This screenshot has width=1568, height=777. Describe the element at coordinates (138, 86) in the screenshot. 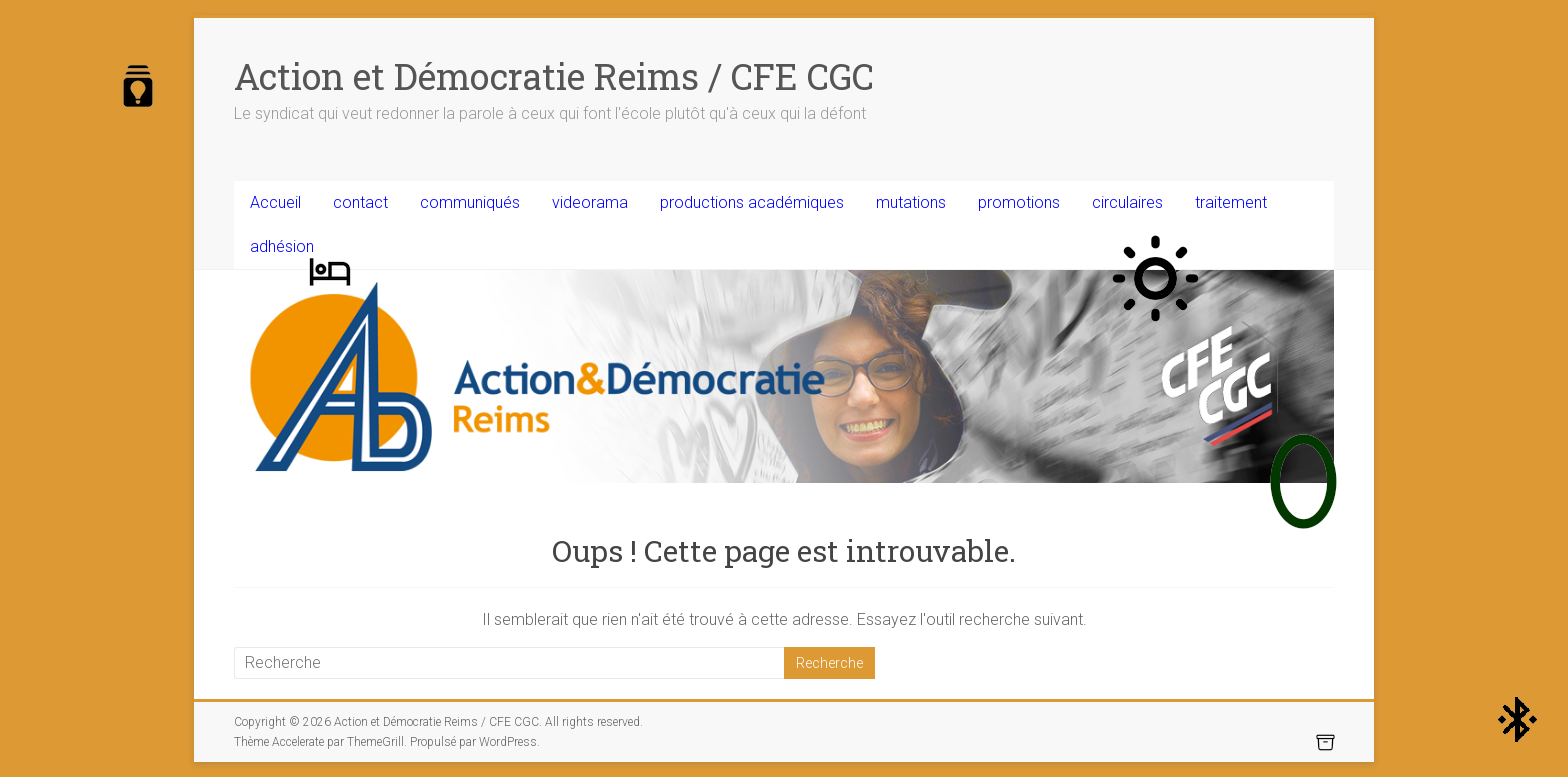

I see `view batch predictions or queued insights` at that location.